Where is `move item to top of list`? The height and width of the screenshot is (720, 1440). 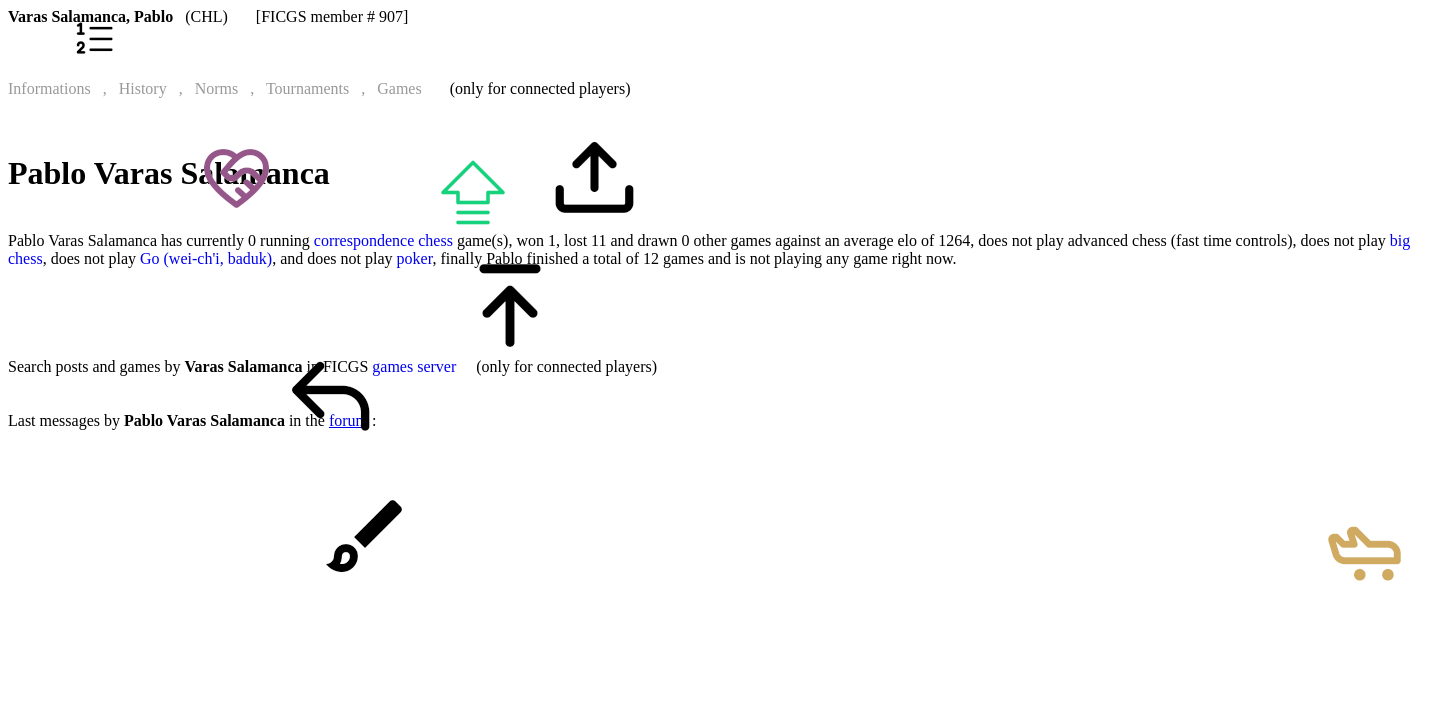 move item to top of list is located at coordinates (510, 304).